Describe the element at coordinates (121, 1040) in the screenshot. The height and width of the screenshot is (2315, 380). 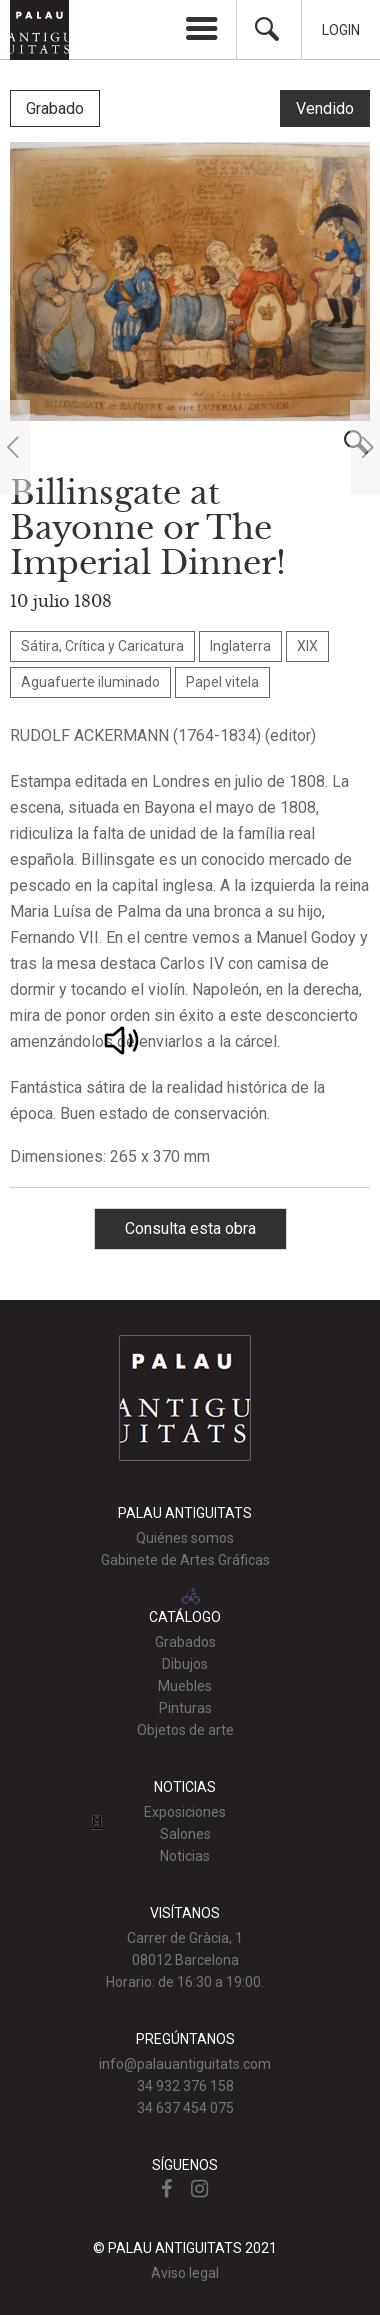
I see `adjust audio volume to medium level` at that location.